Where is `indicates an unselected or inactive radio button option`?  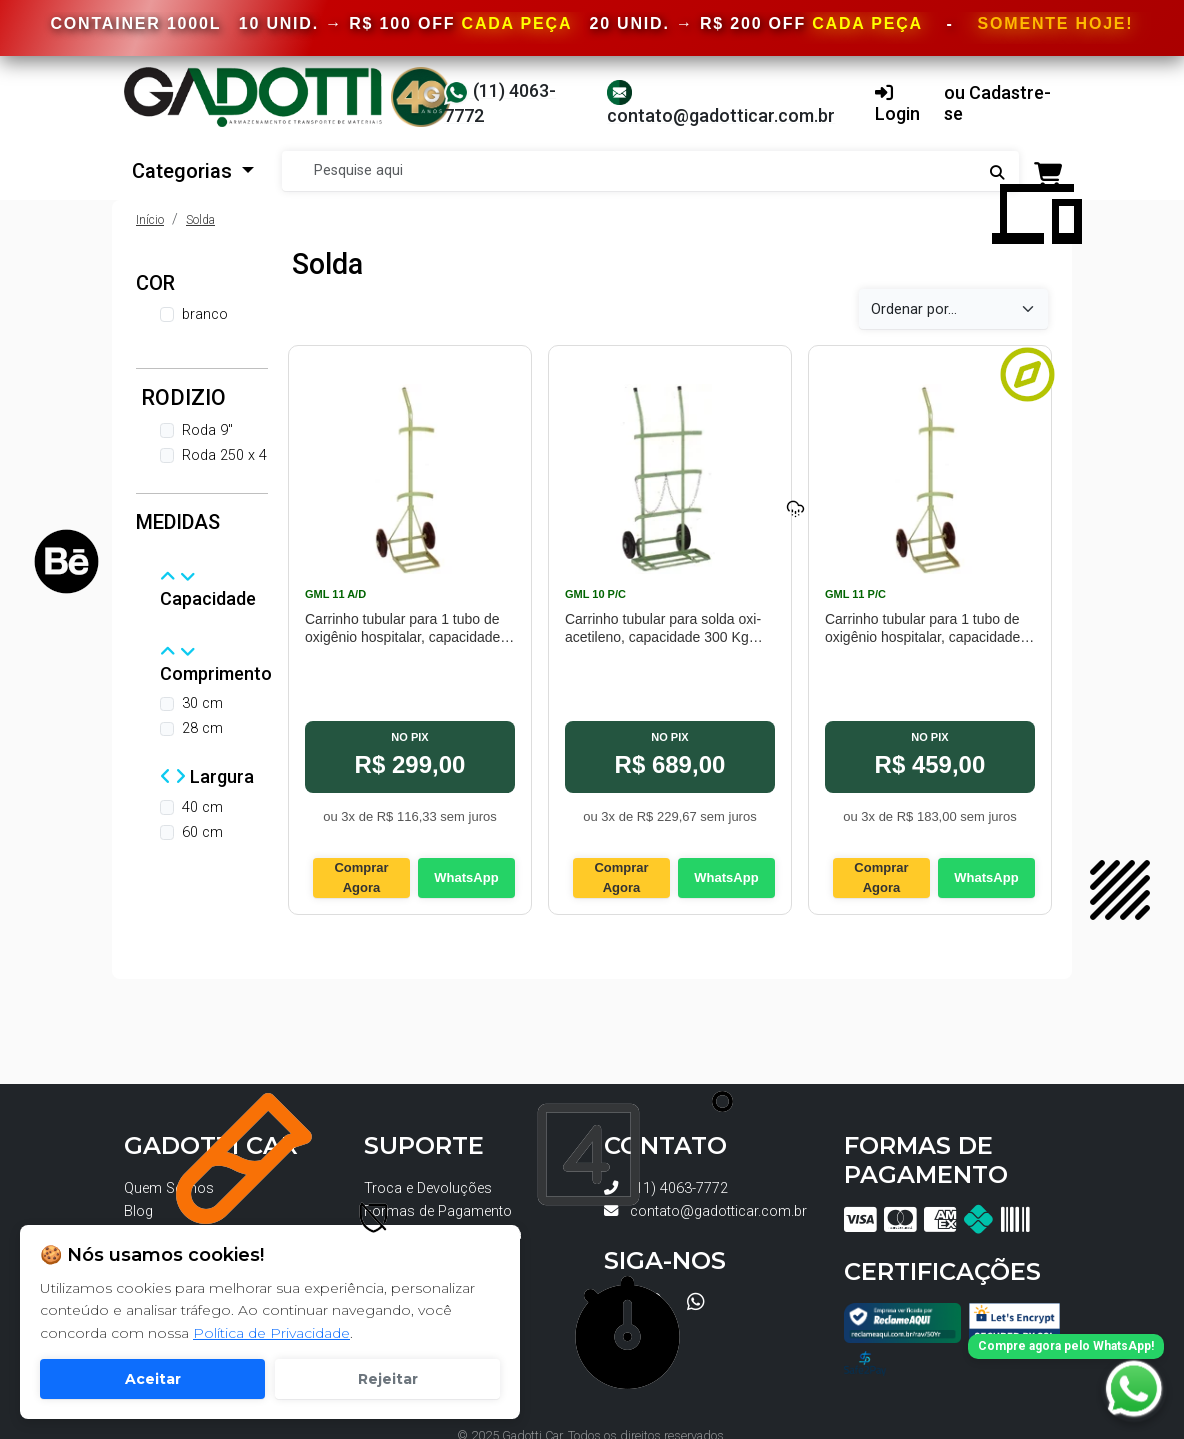 indicates an unselected or inactive radio button option is located at coordinates (722, 1101).